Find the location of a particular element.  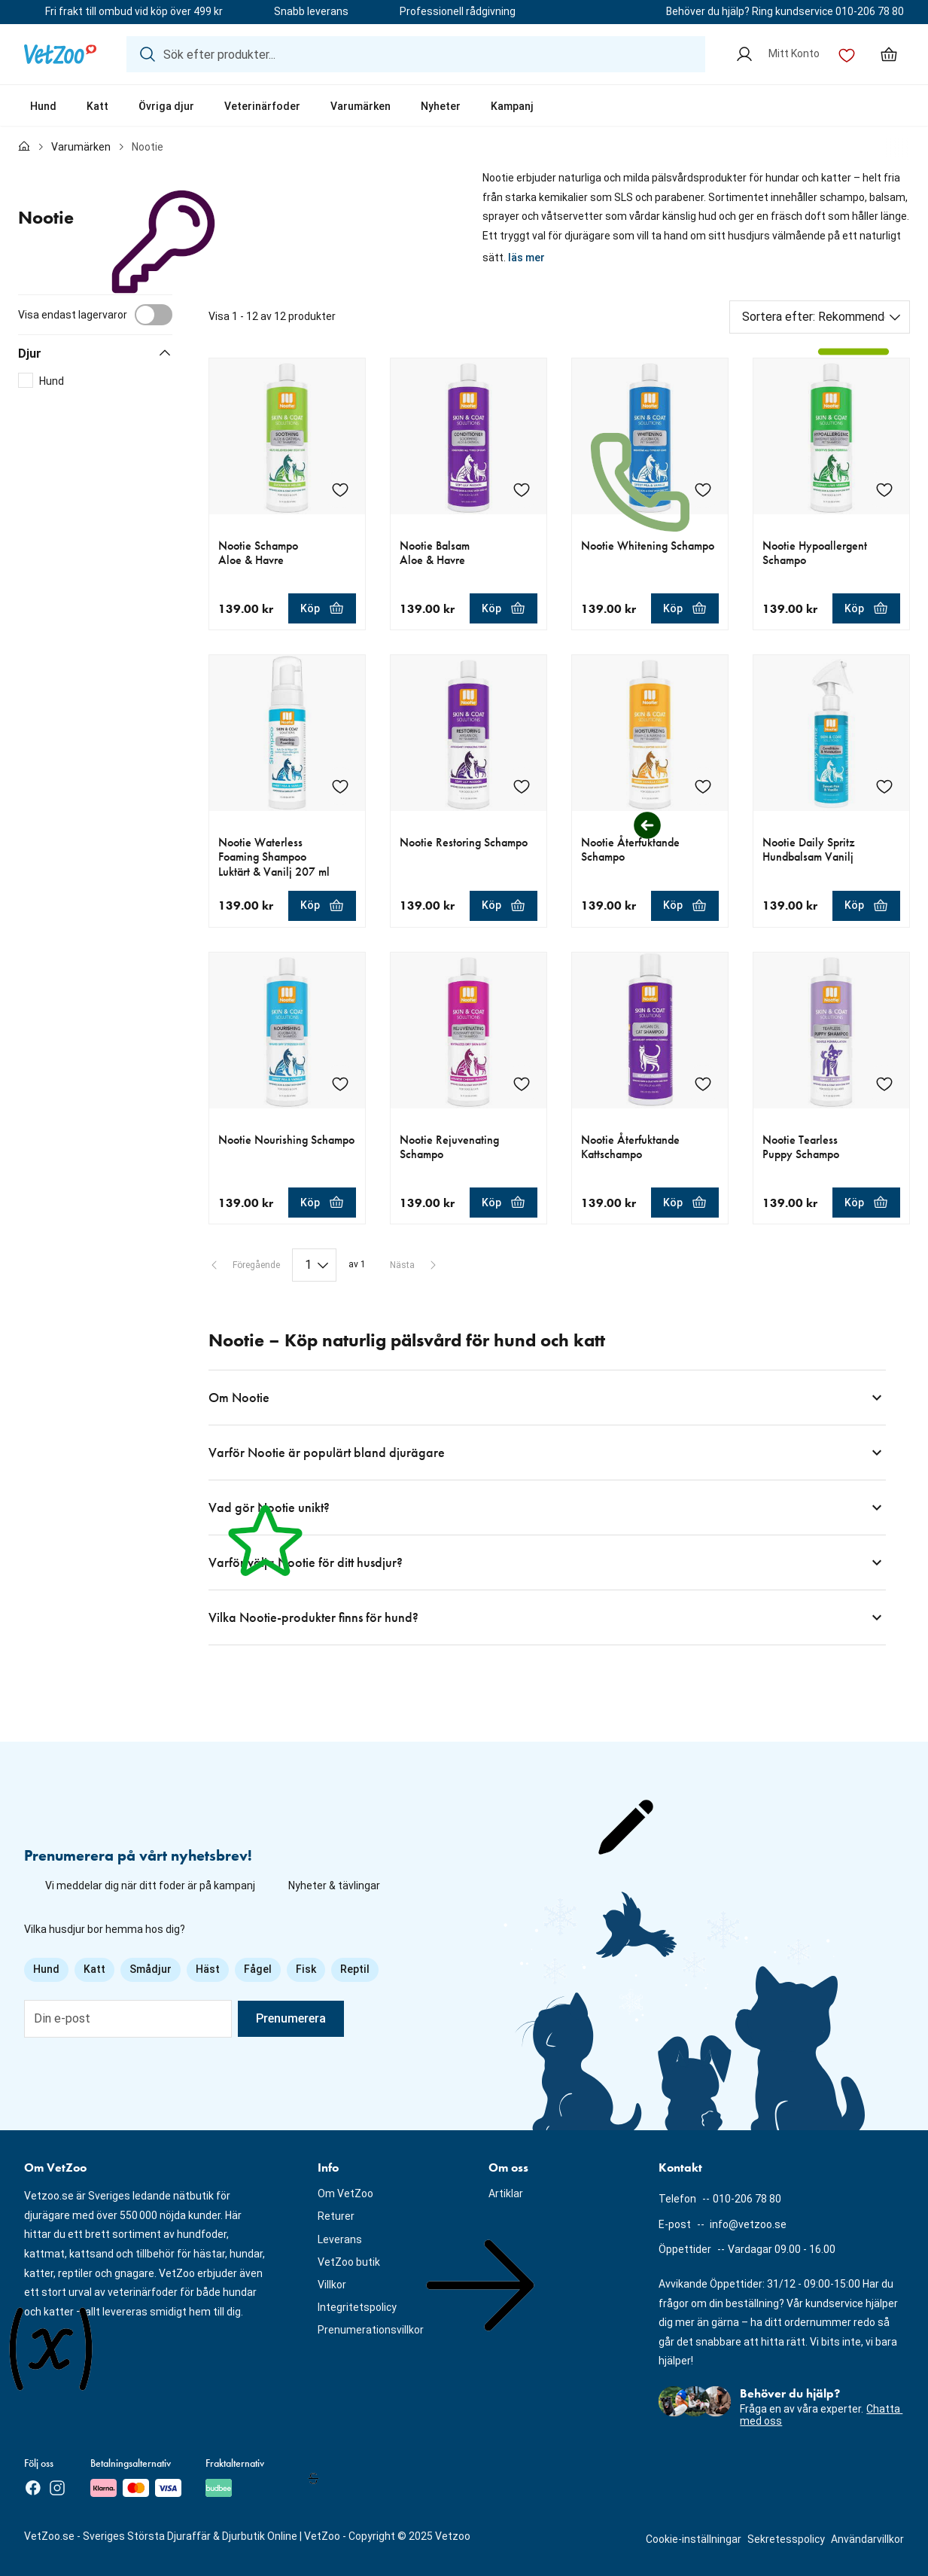

make a phone call is located at coordinates (640, 482).